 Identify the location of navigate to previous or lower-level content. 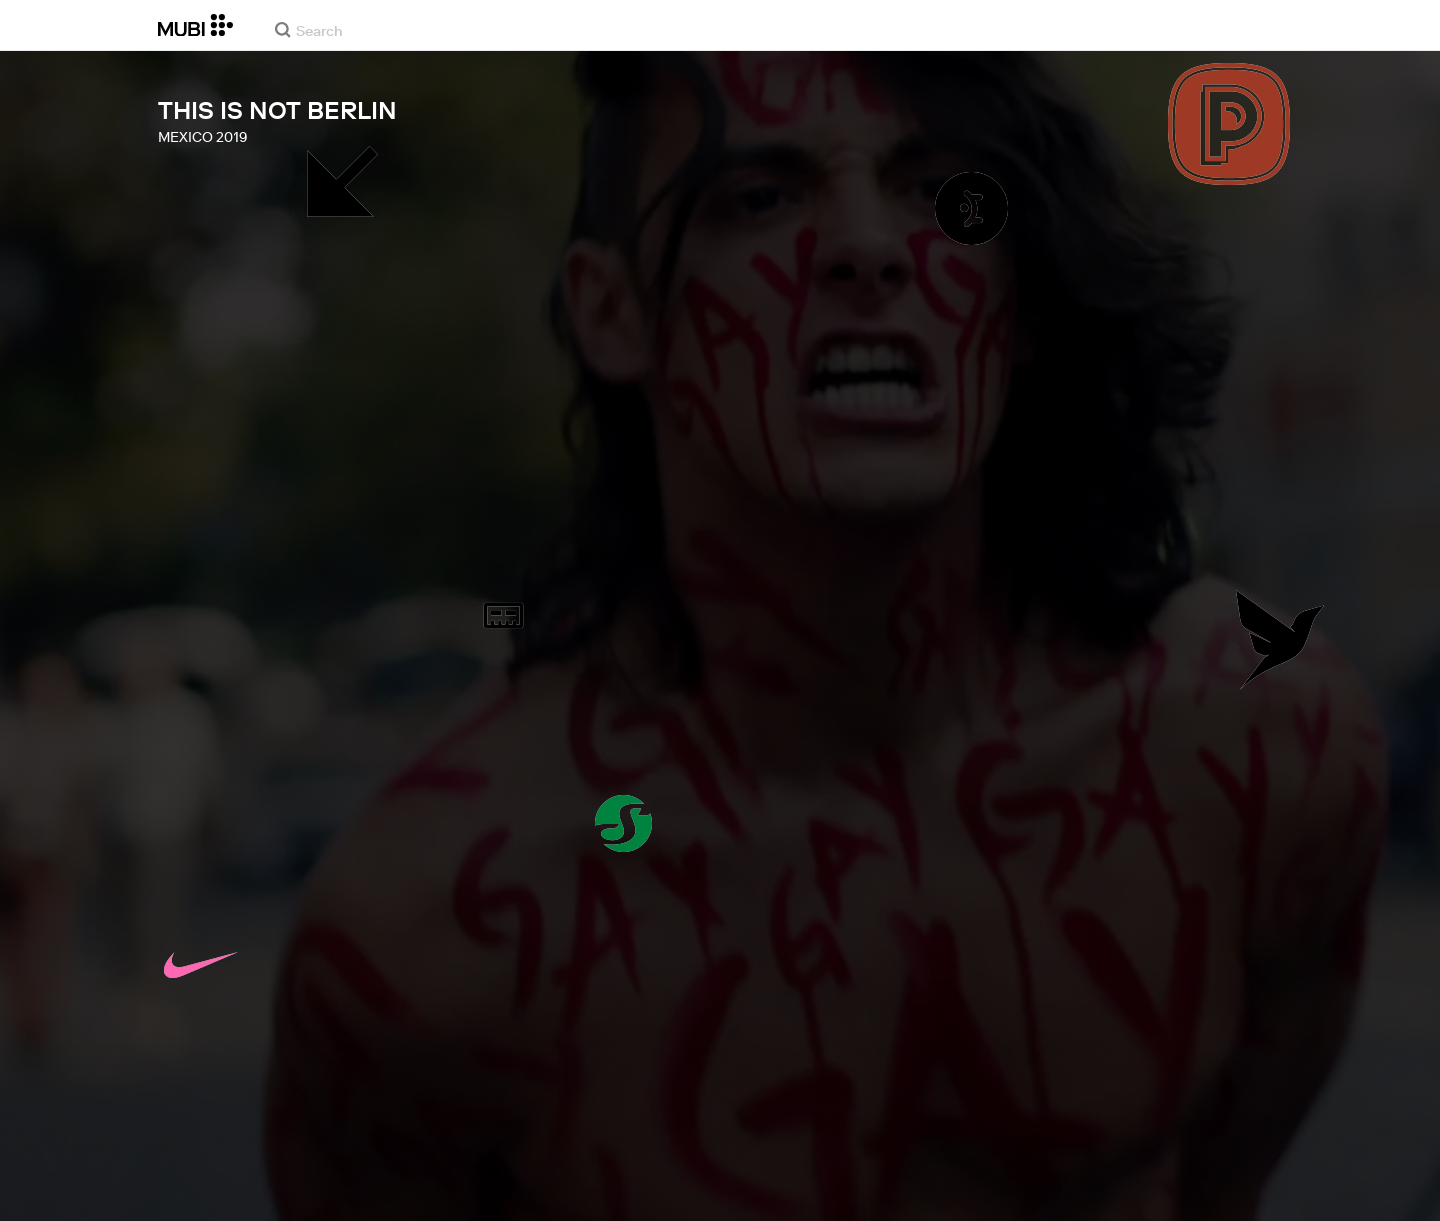
(342, 181).